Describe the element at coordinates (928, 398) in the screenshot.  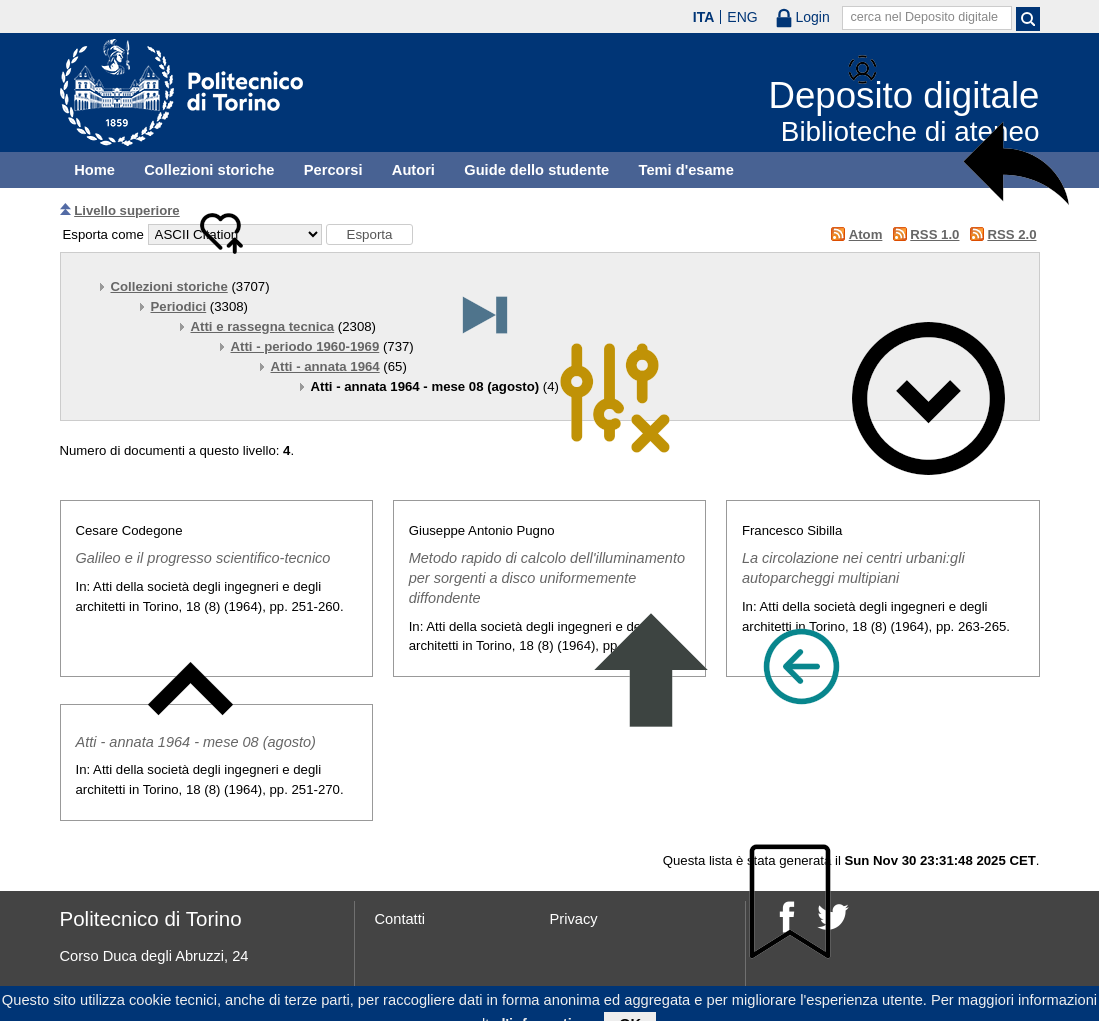
I see `expand dropdown menu or section` at that location.